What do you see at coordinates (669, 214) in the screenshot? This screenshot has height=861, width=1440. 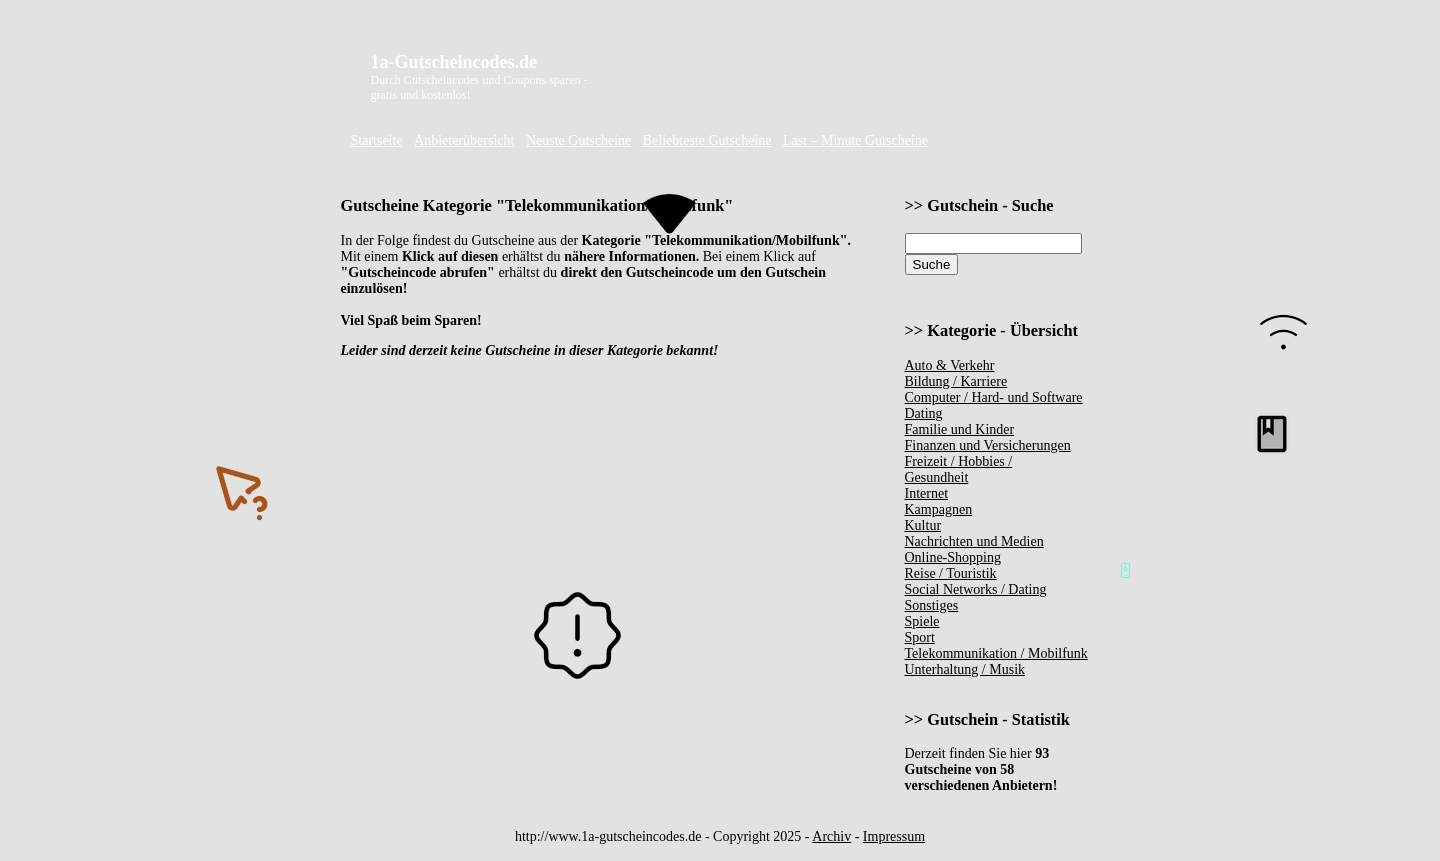 I see `indicates full wifi signal strength` at bounding box center [669, 214].